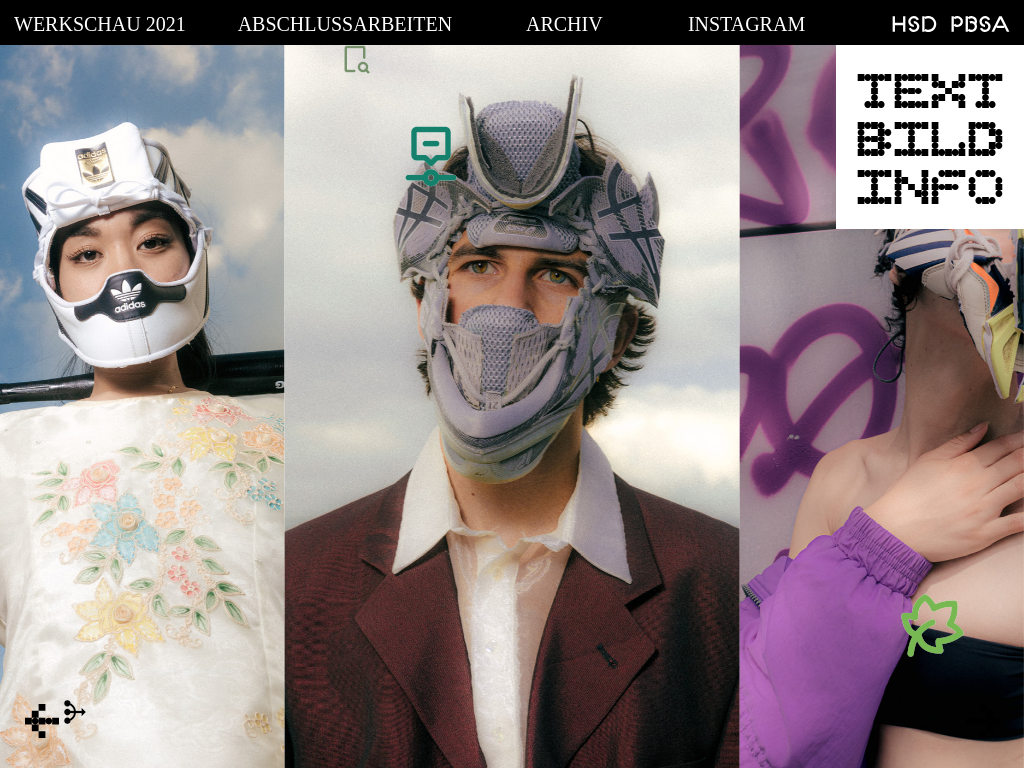 Image resolution: width=1024 pixels, height=768 pixels. Describe the element at coordinates (932, 625) in the screenshot. I see `view eco-friendly or sustainable options` at that location.